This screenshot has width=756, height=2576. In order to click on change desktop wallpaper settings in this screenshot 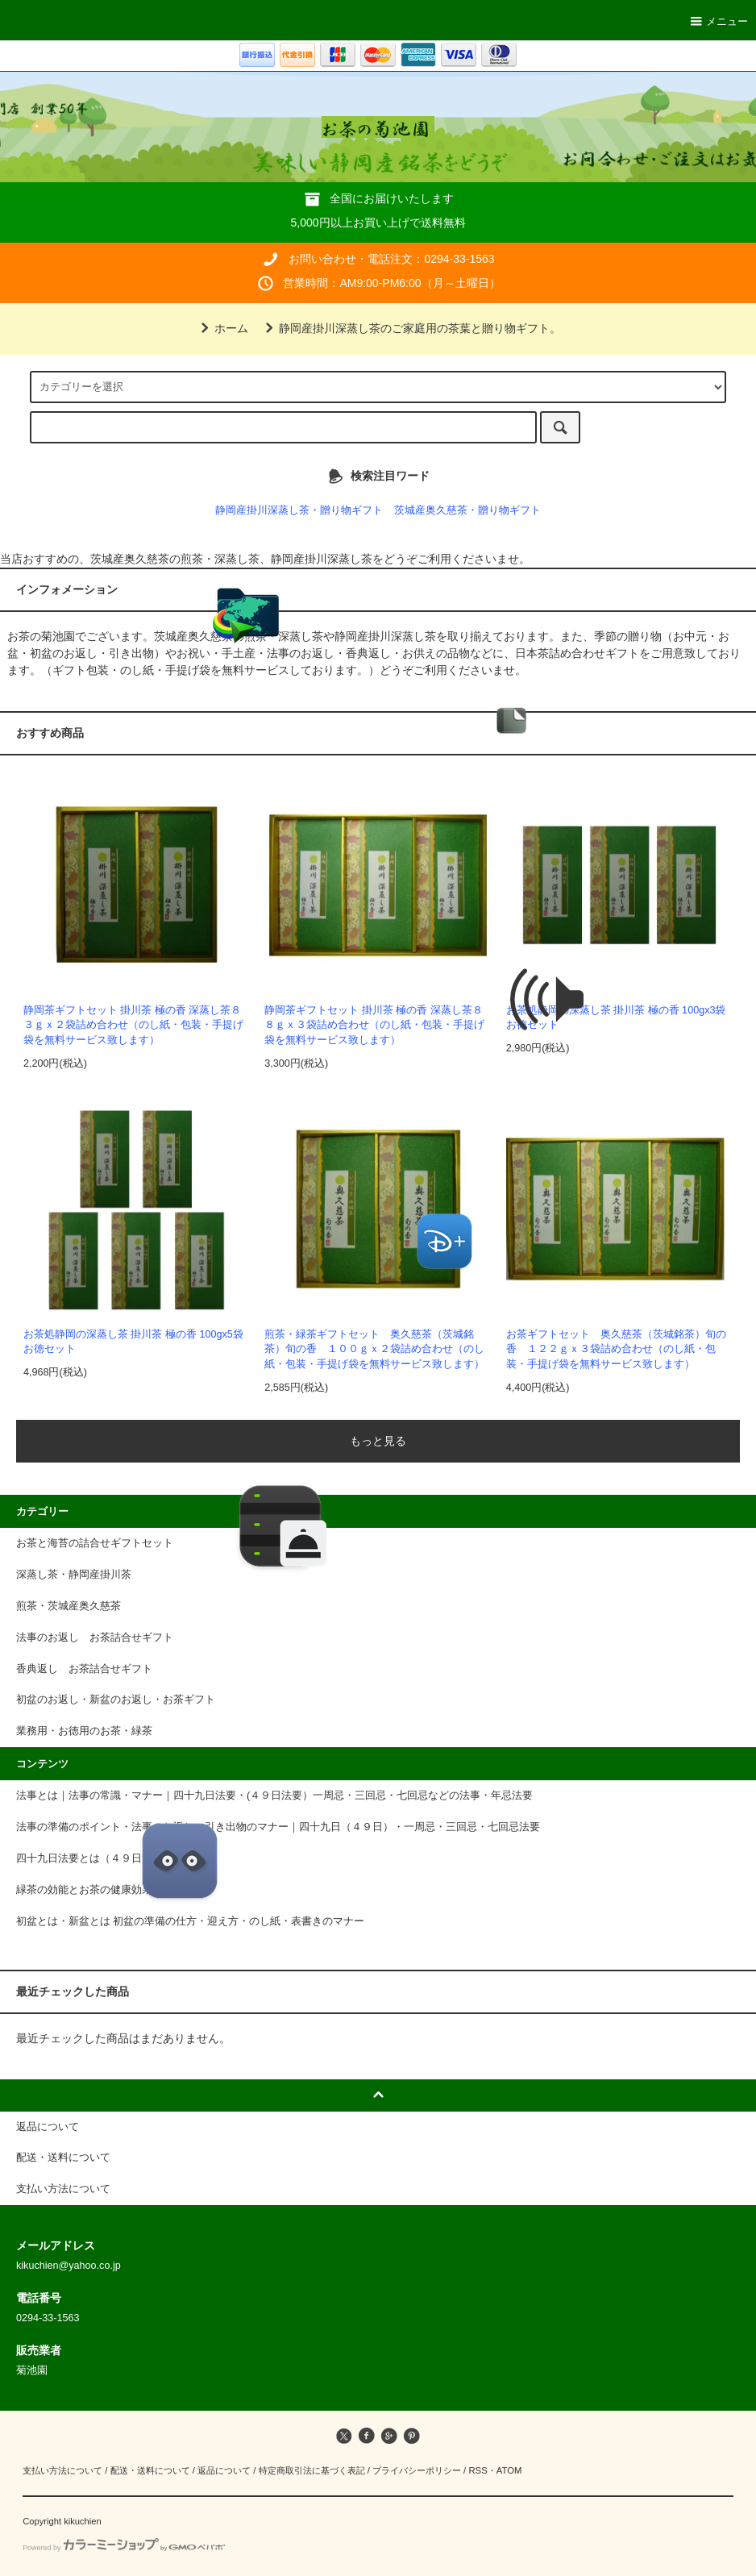, I will do `click(511, 719)`.